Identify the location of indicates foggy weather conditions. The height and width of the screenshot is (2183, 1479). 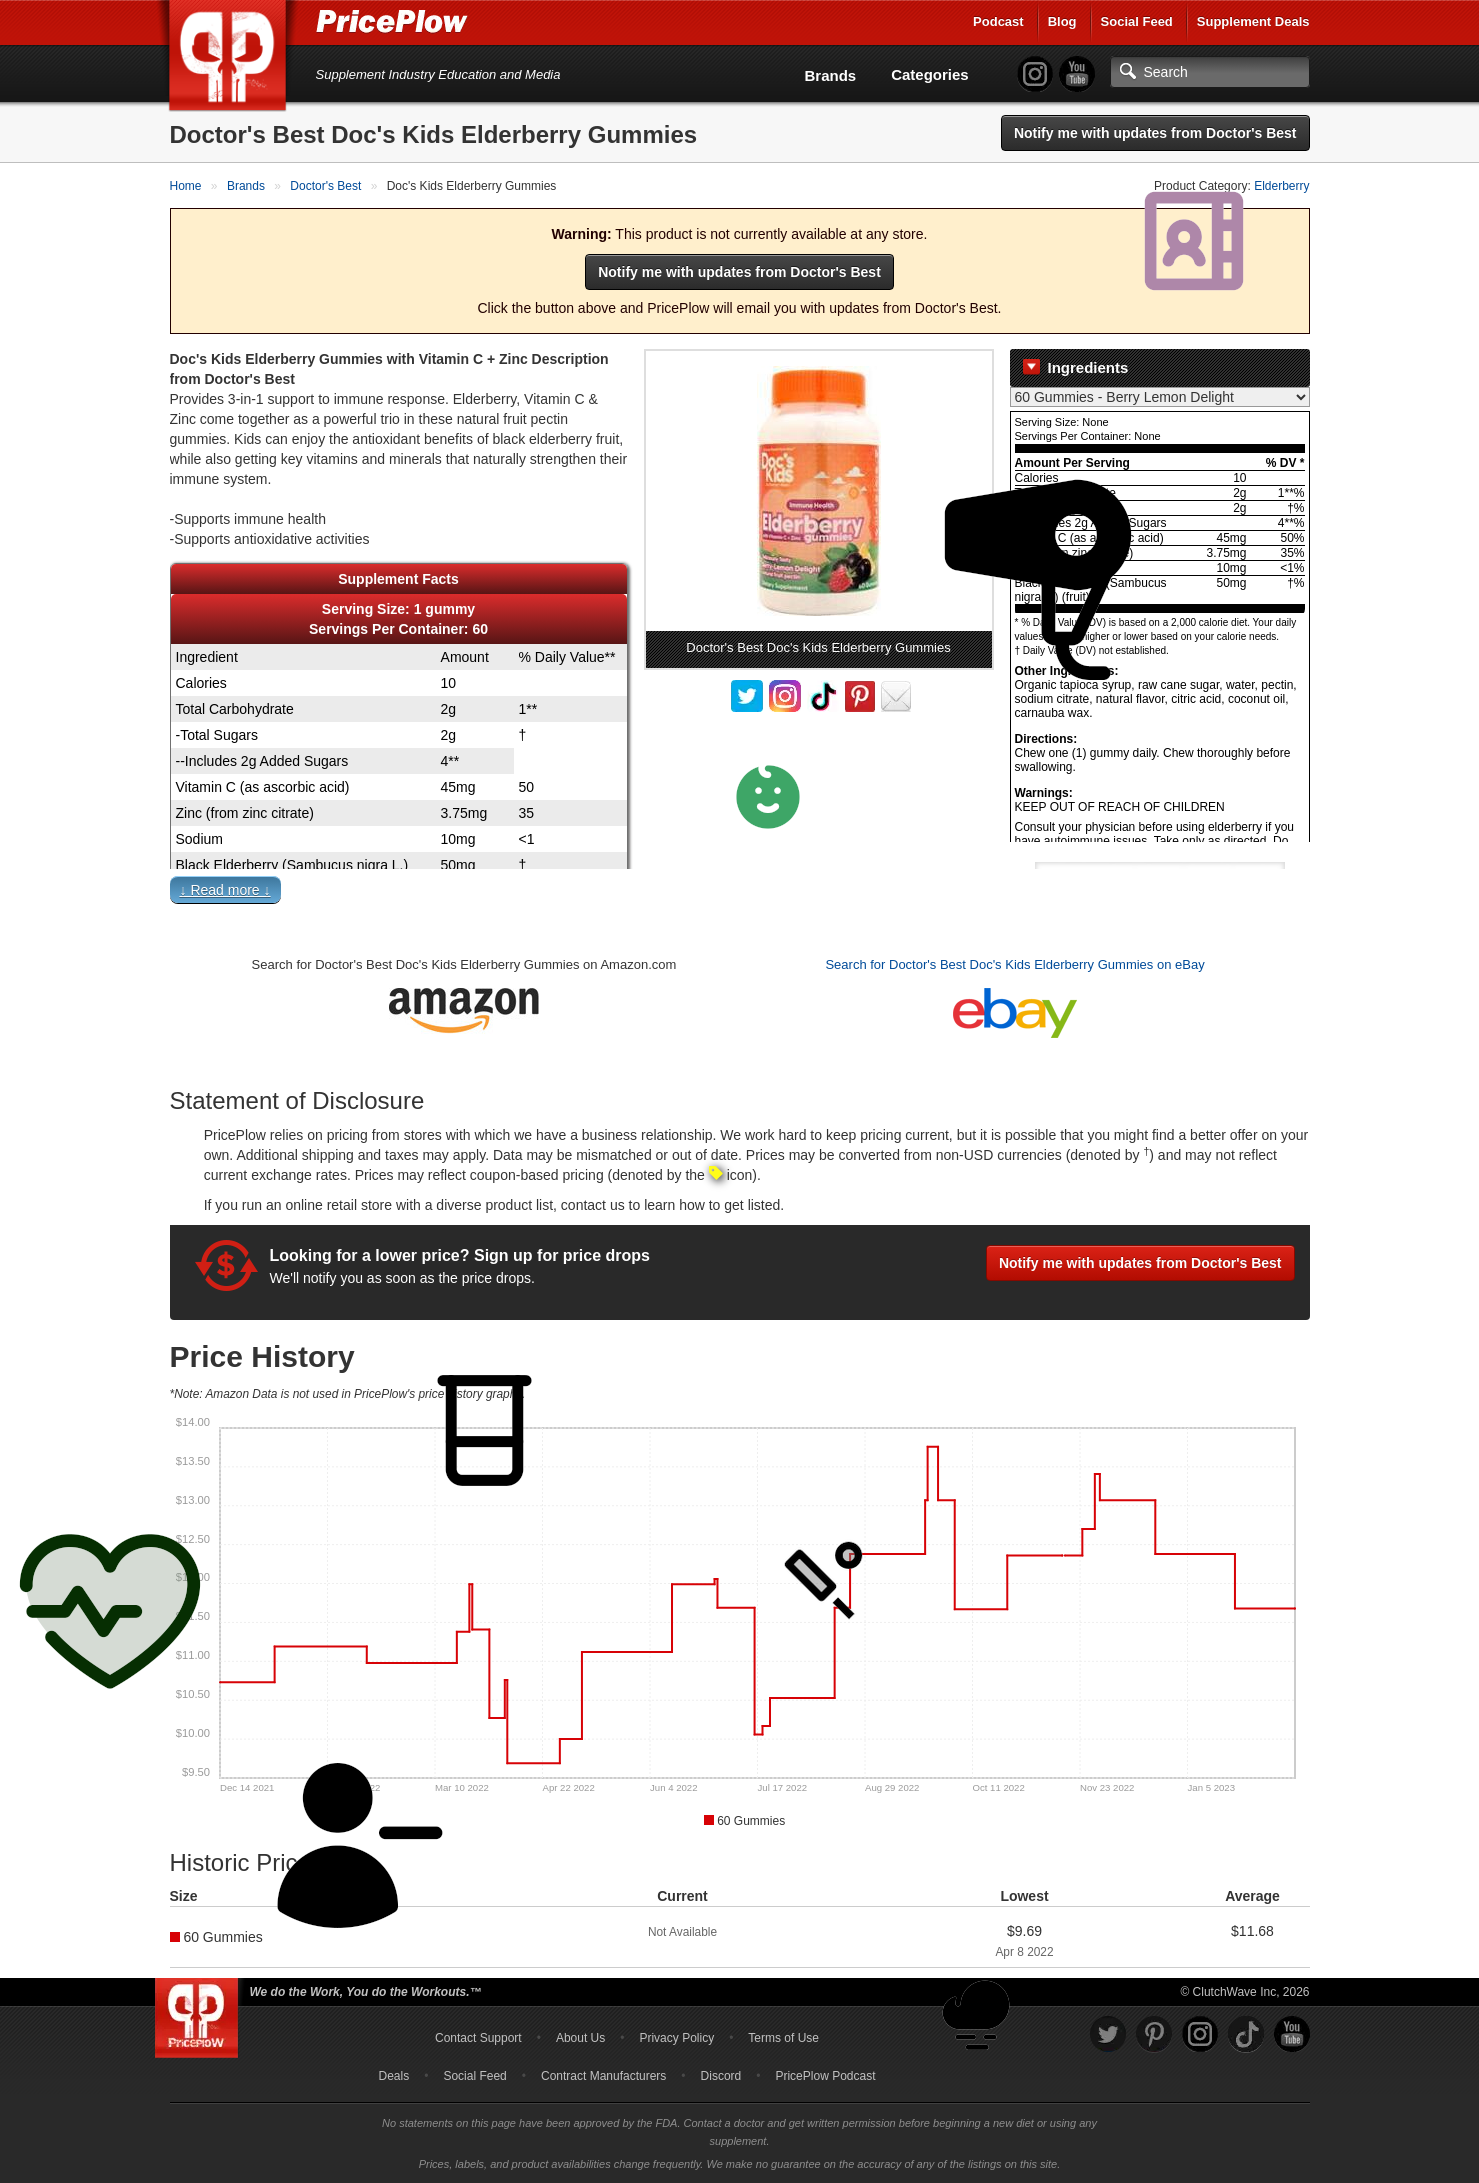
(976, 2014).